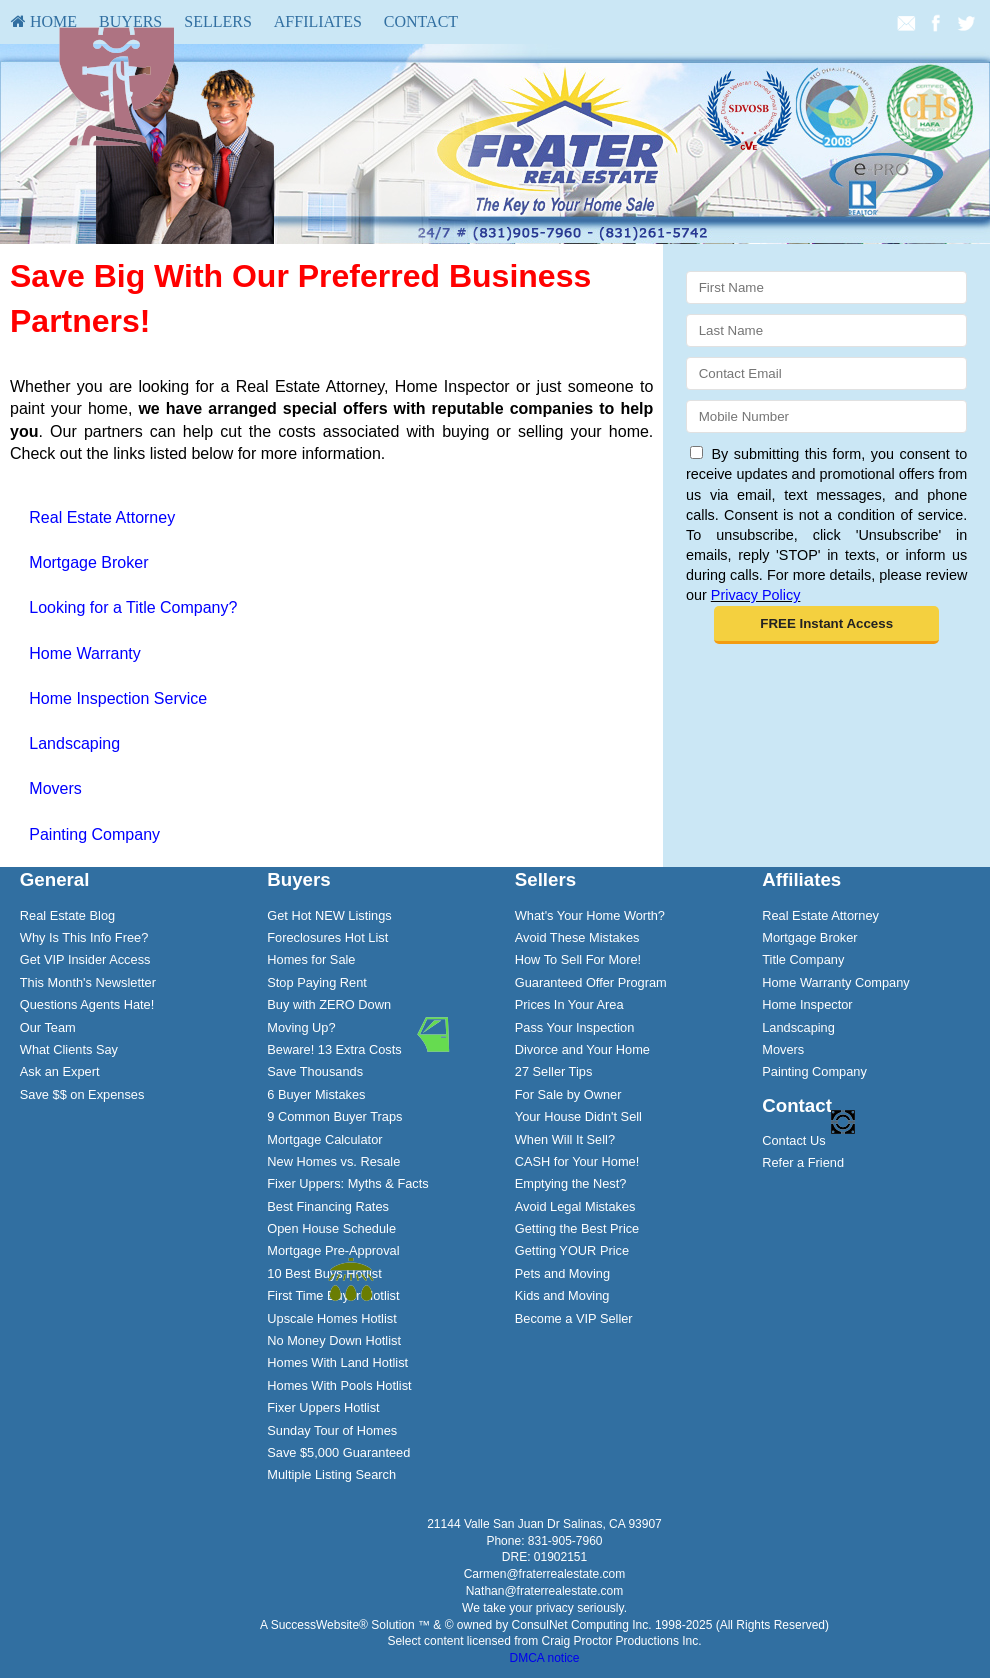 The height and width of the screenshot is (1678, 990). I want to click on access vehicle door controls, so click(434, 1034).